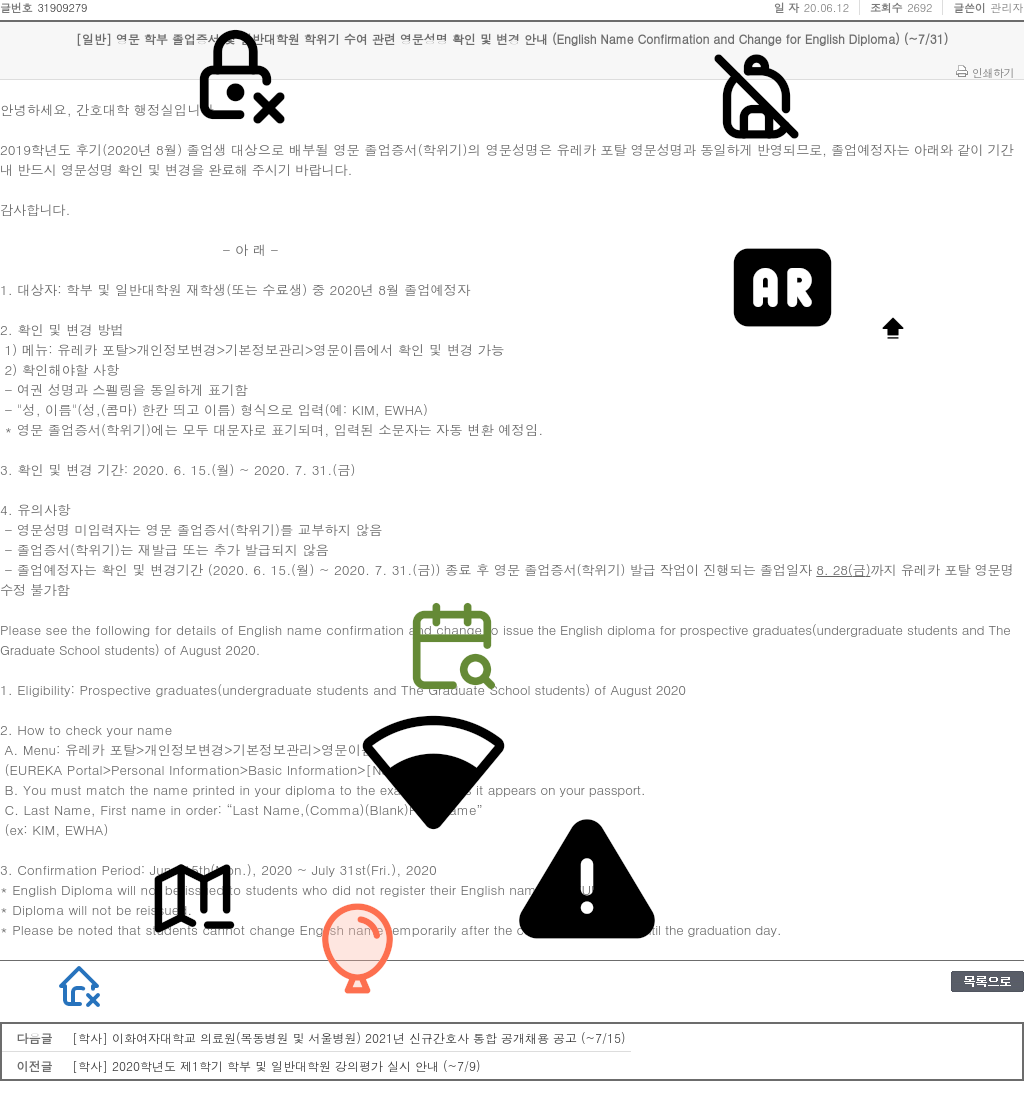  Describe the element at coordinates (433, 772) in the screenshot. I see `indicates moderate wifi signal strength` at that location.